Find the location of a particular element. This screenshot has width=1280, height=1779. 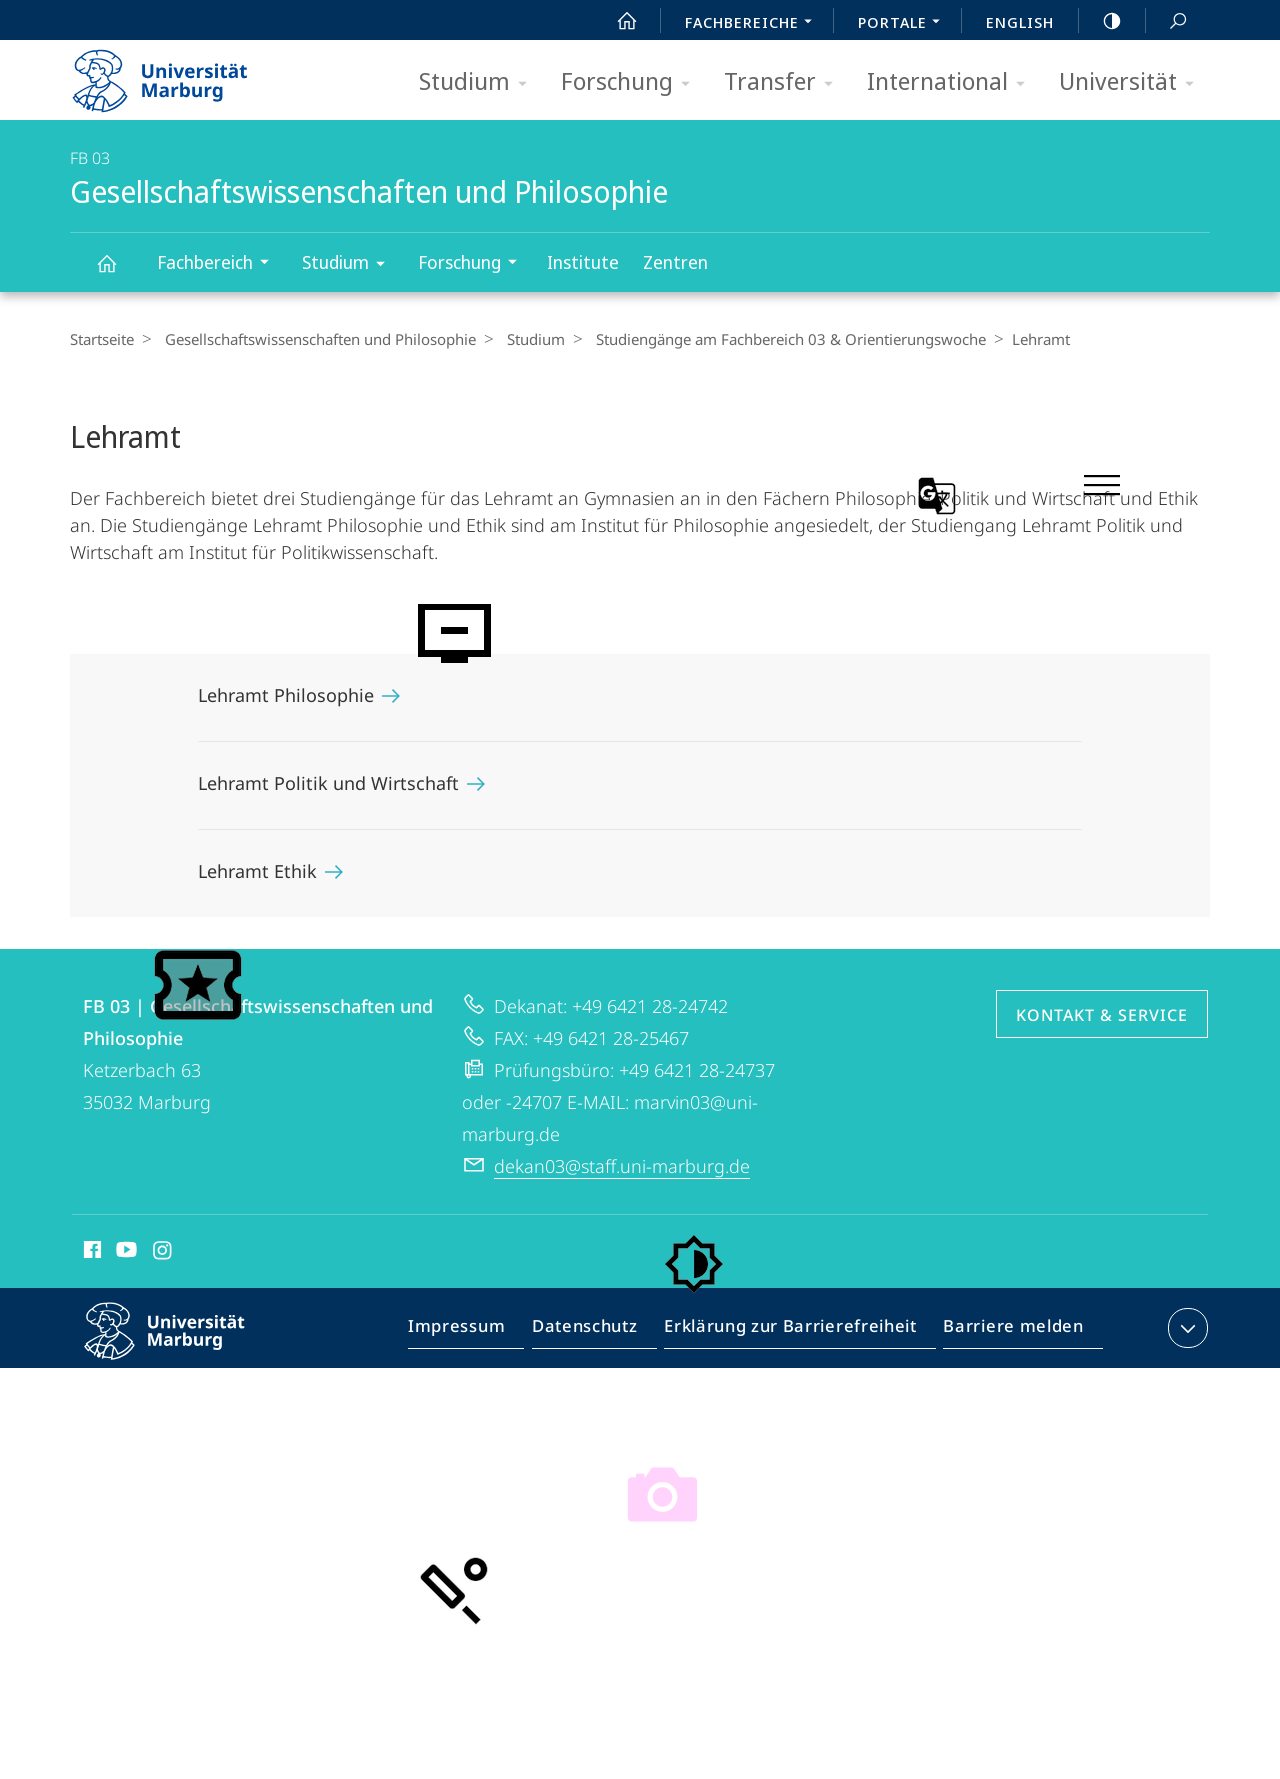

translate text using Google Translate is located at coordinates (937, 496).